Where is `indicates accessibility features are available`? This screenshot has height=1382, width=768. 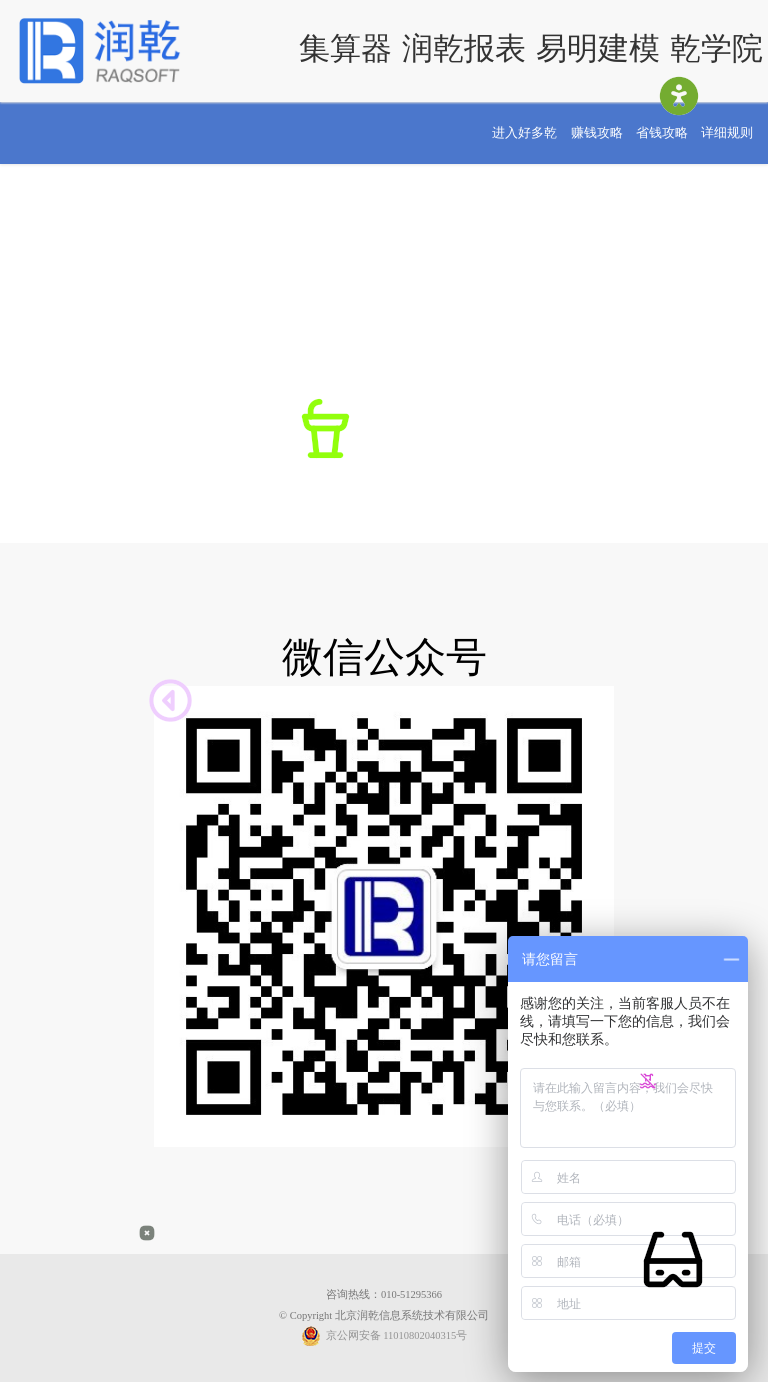 indicates accessibility features are available is located at coordinates (679, 96).